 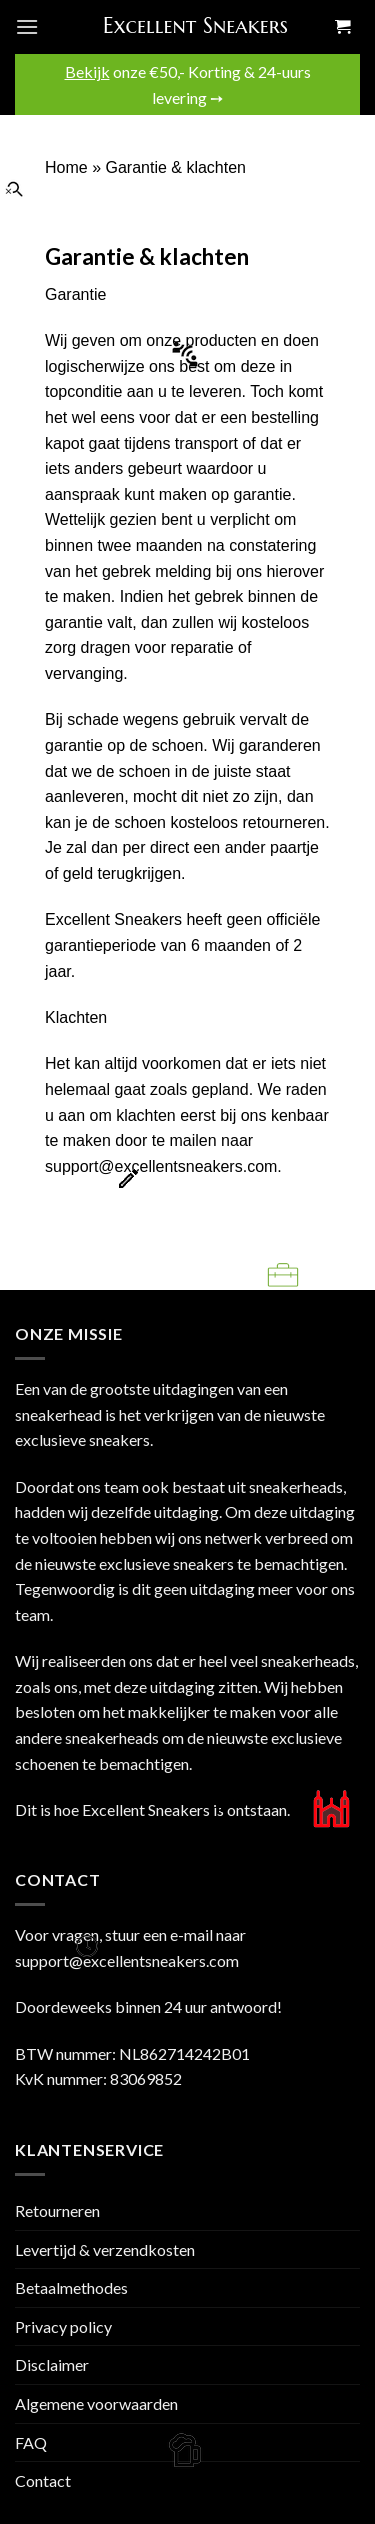 I want to click on access tools and utilities, so click(x=283, y=1276).